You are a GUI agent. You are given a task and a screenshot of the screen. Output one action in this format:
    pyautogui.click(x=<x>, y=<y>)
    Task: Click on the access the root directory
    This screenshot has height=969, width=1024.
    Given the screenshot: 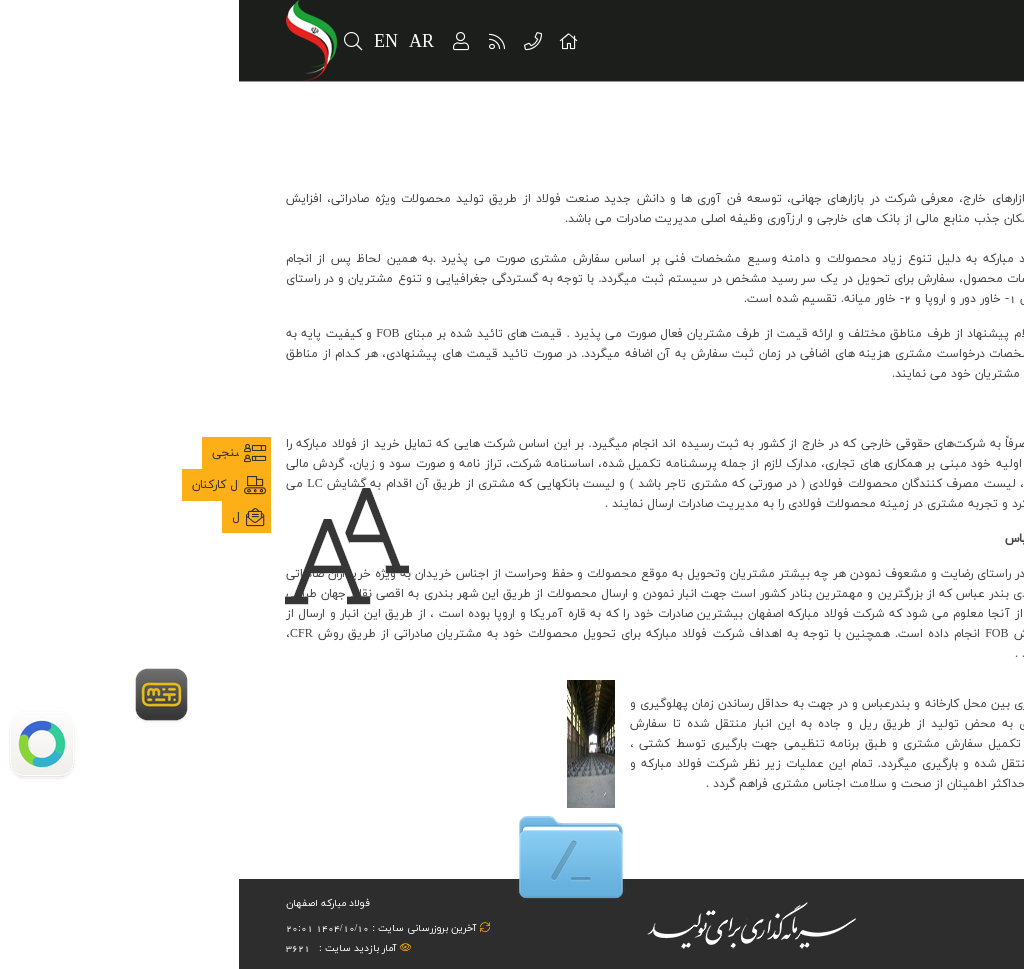 What is the action you would take?
    pyautogui.click(x=571, y=857)
    